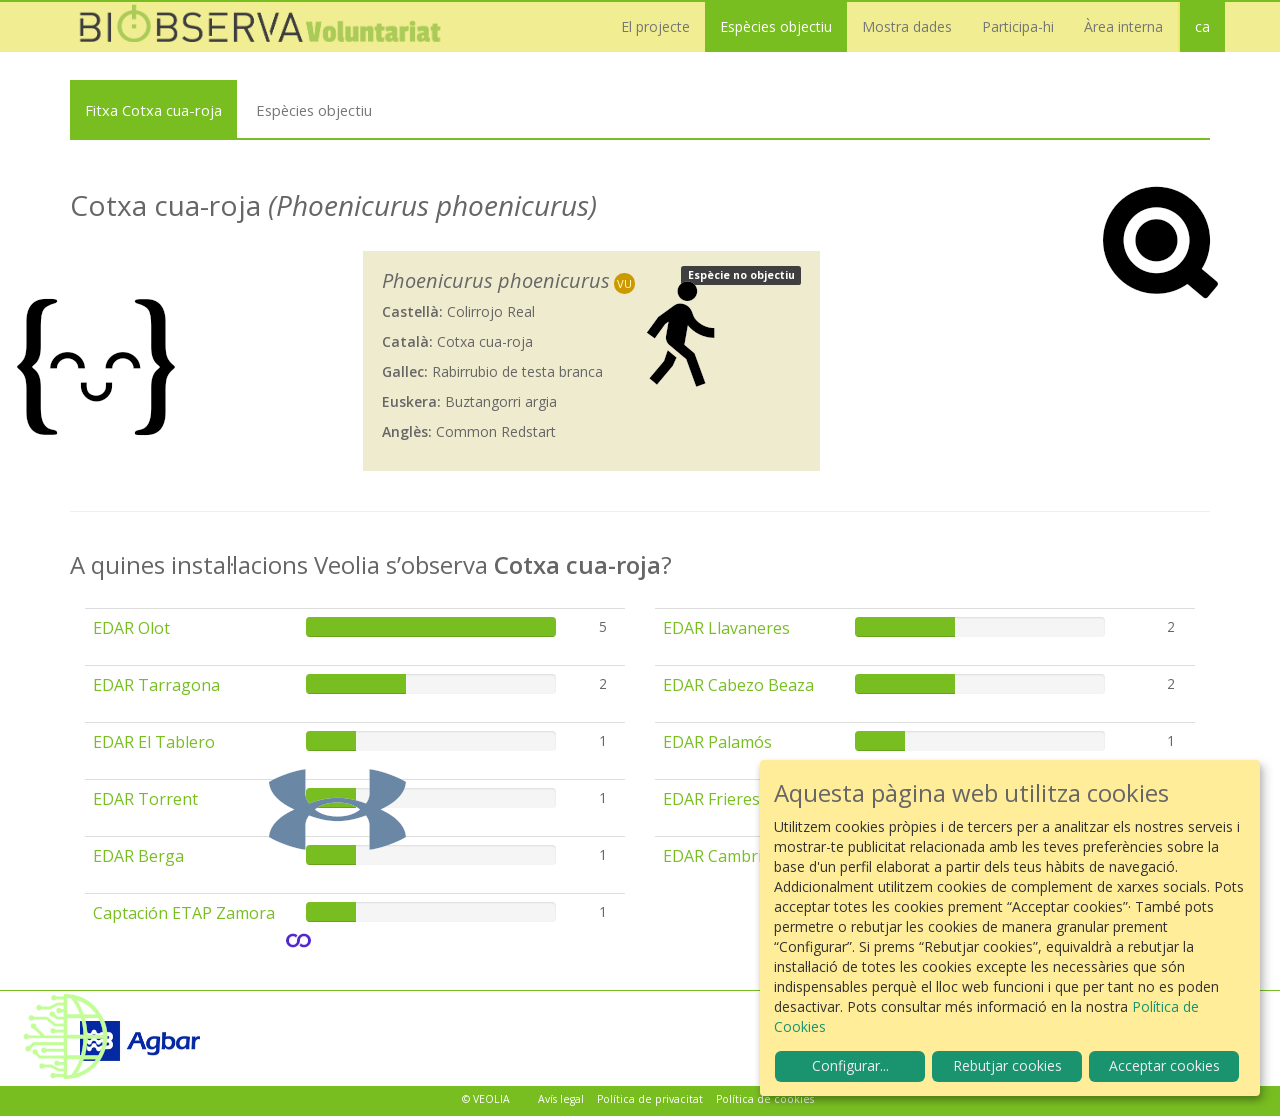 The height and width of the screenshot is (1116, 1280). Describe the element at coordinates (337, 809) in the screenshot. I see `under armour brand logo` at that location.